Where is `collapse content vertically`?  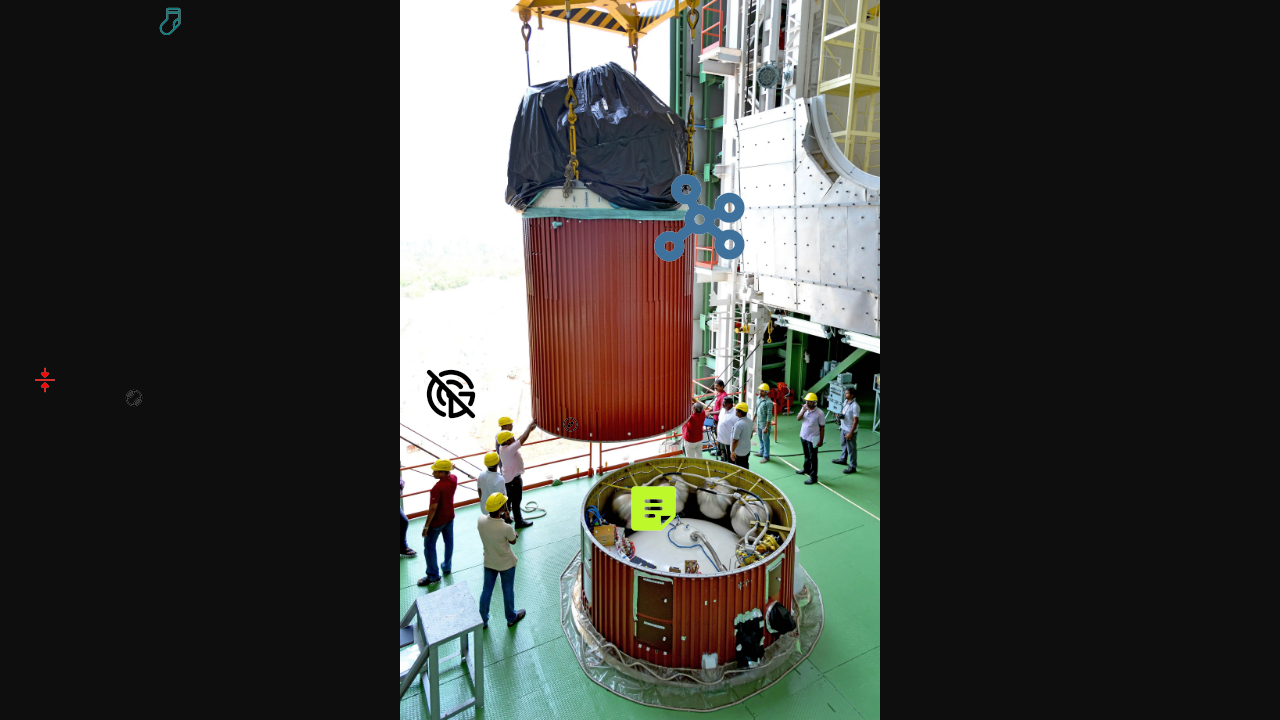
collapse content vertically is located at coordinates (45, 380).